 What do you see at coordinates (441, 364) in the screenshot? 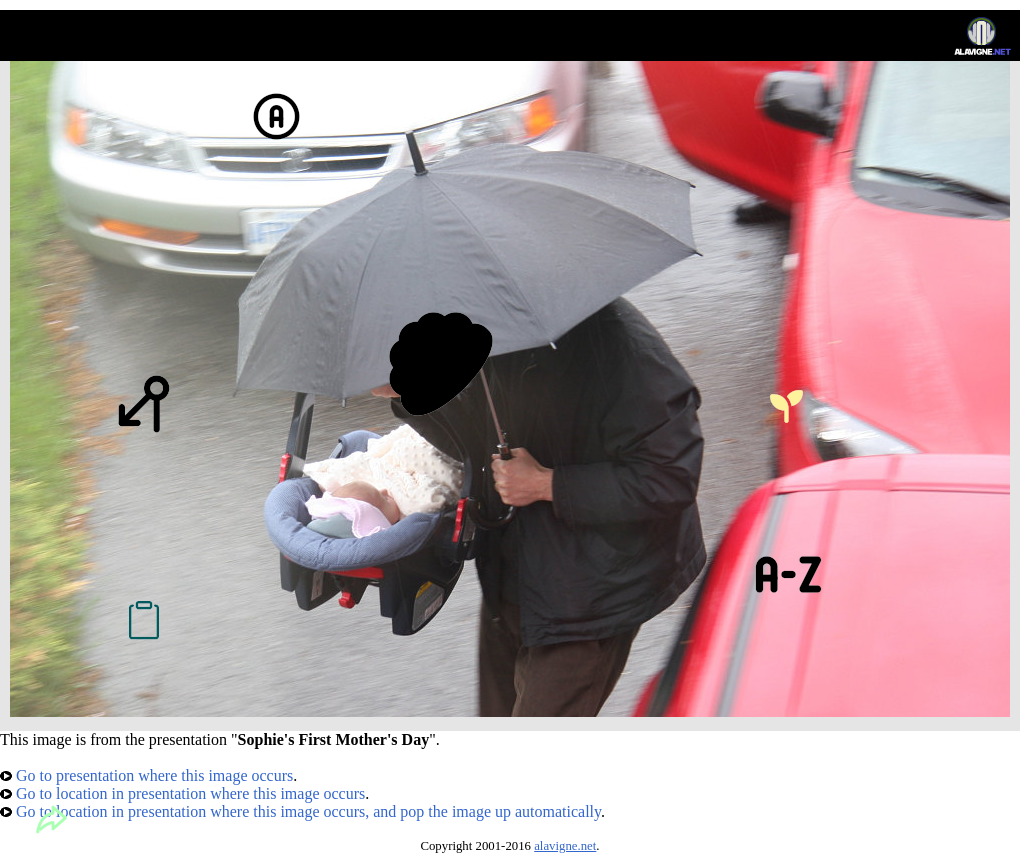
I see `browse asian cuisine or dumpling restaurants` at bounding box center [441, 364].